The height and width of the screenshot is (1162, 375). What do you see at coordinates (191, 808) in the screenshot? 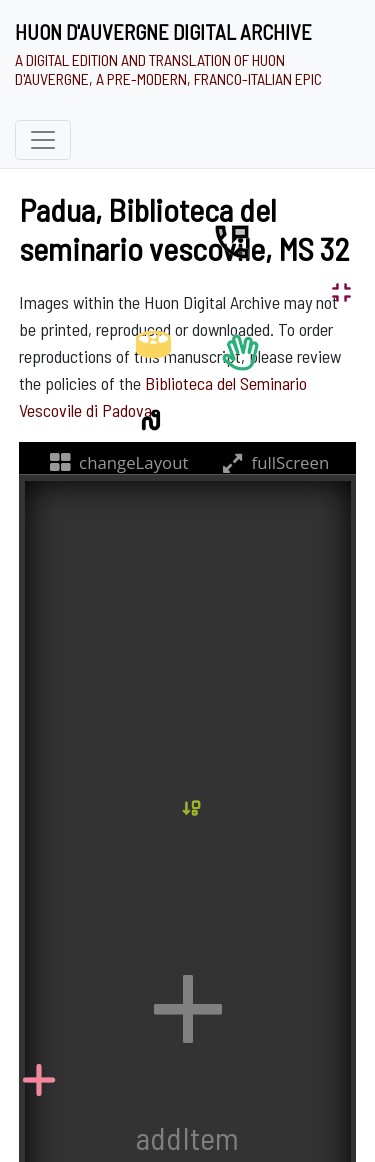
I see `sort items from smallest to largest` at bounding box center [191, 808].